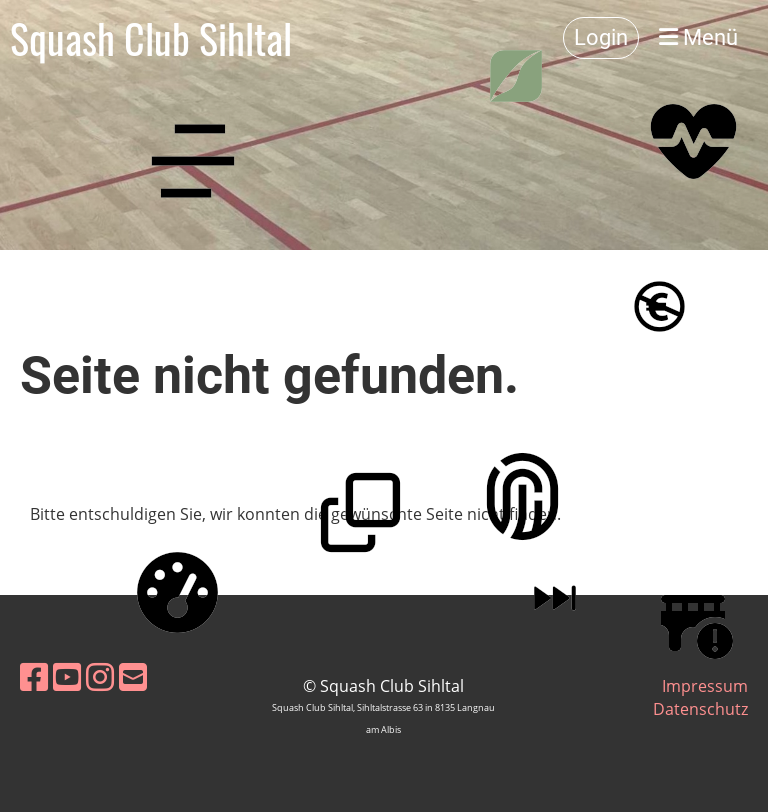  Describe the element at coordinates (555, 598) in the screenshot. I see `skip to the end of the track` at that location.